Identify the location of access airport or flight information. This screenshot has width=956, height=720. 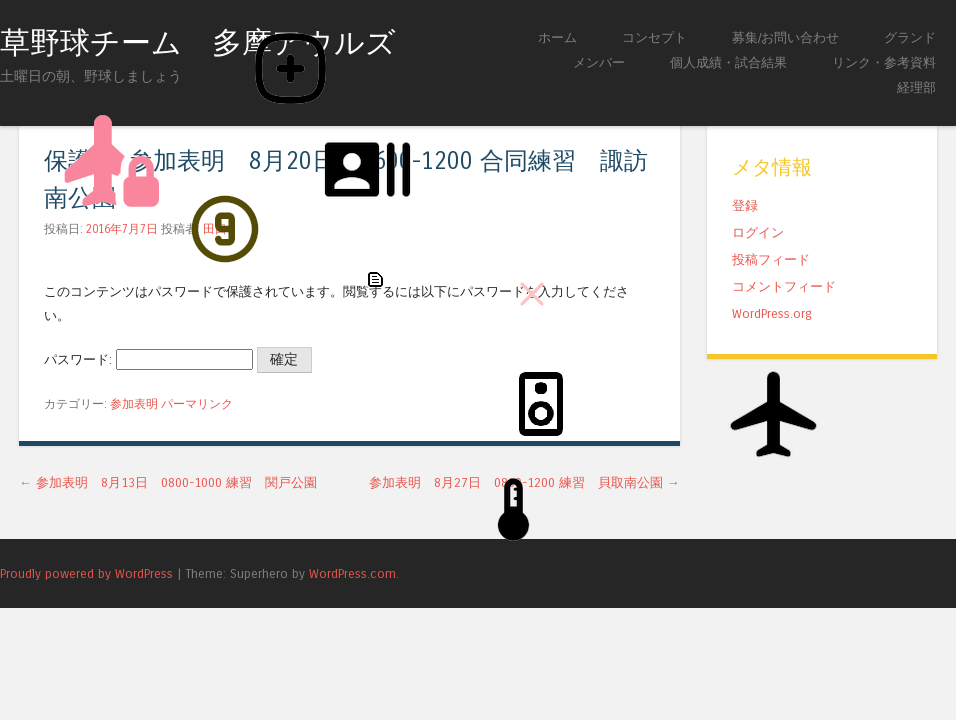
(773, 414).